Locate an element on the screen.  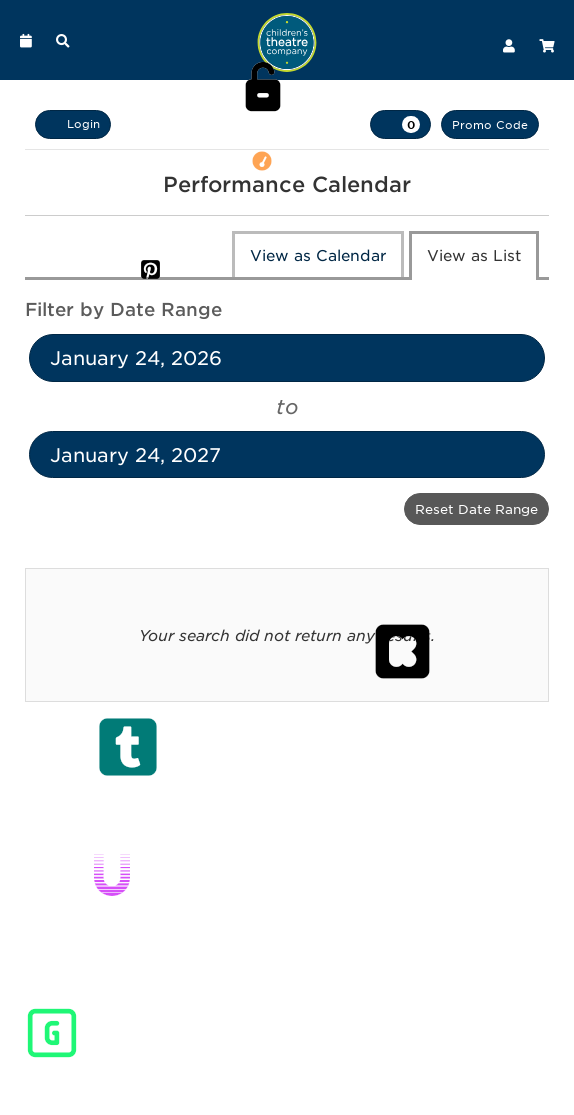
open Pinterest app is located at coordinates (150, 269).